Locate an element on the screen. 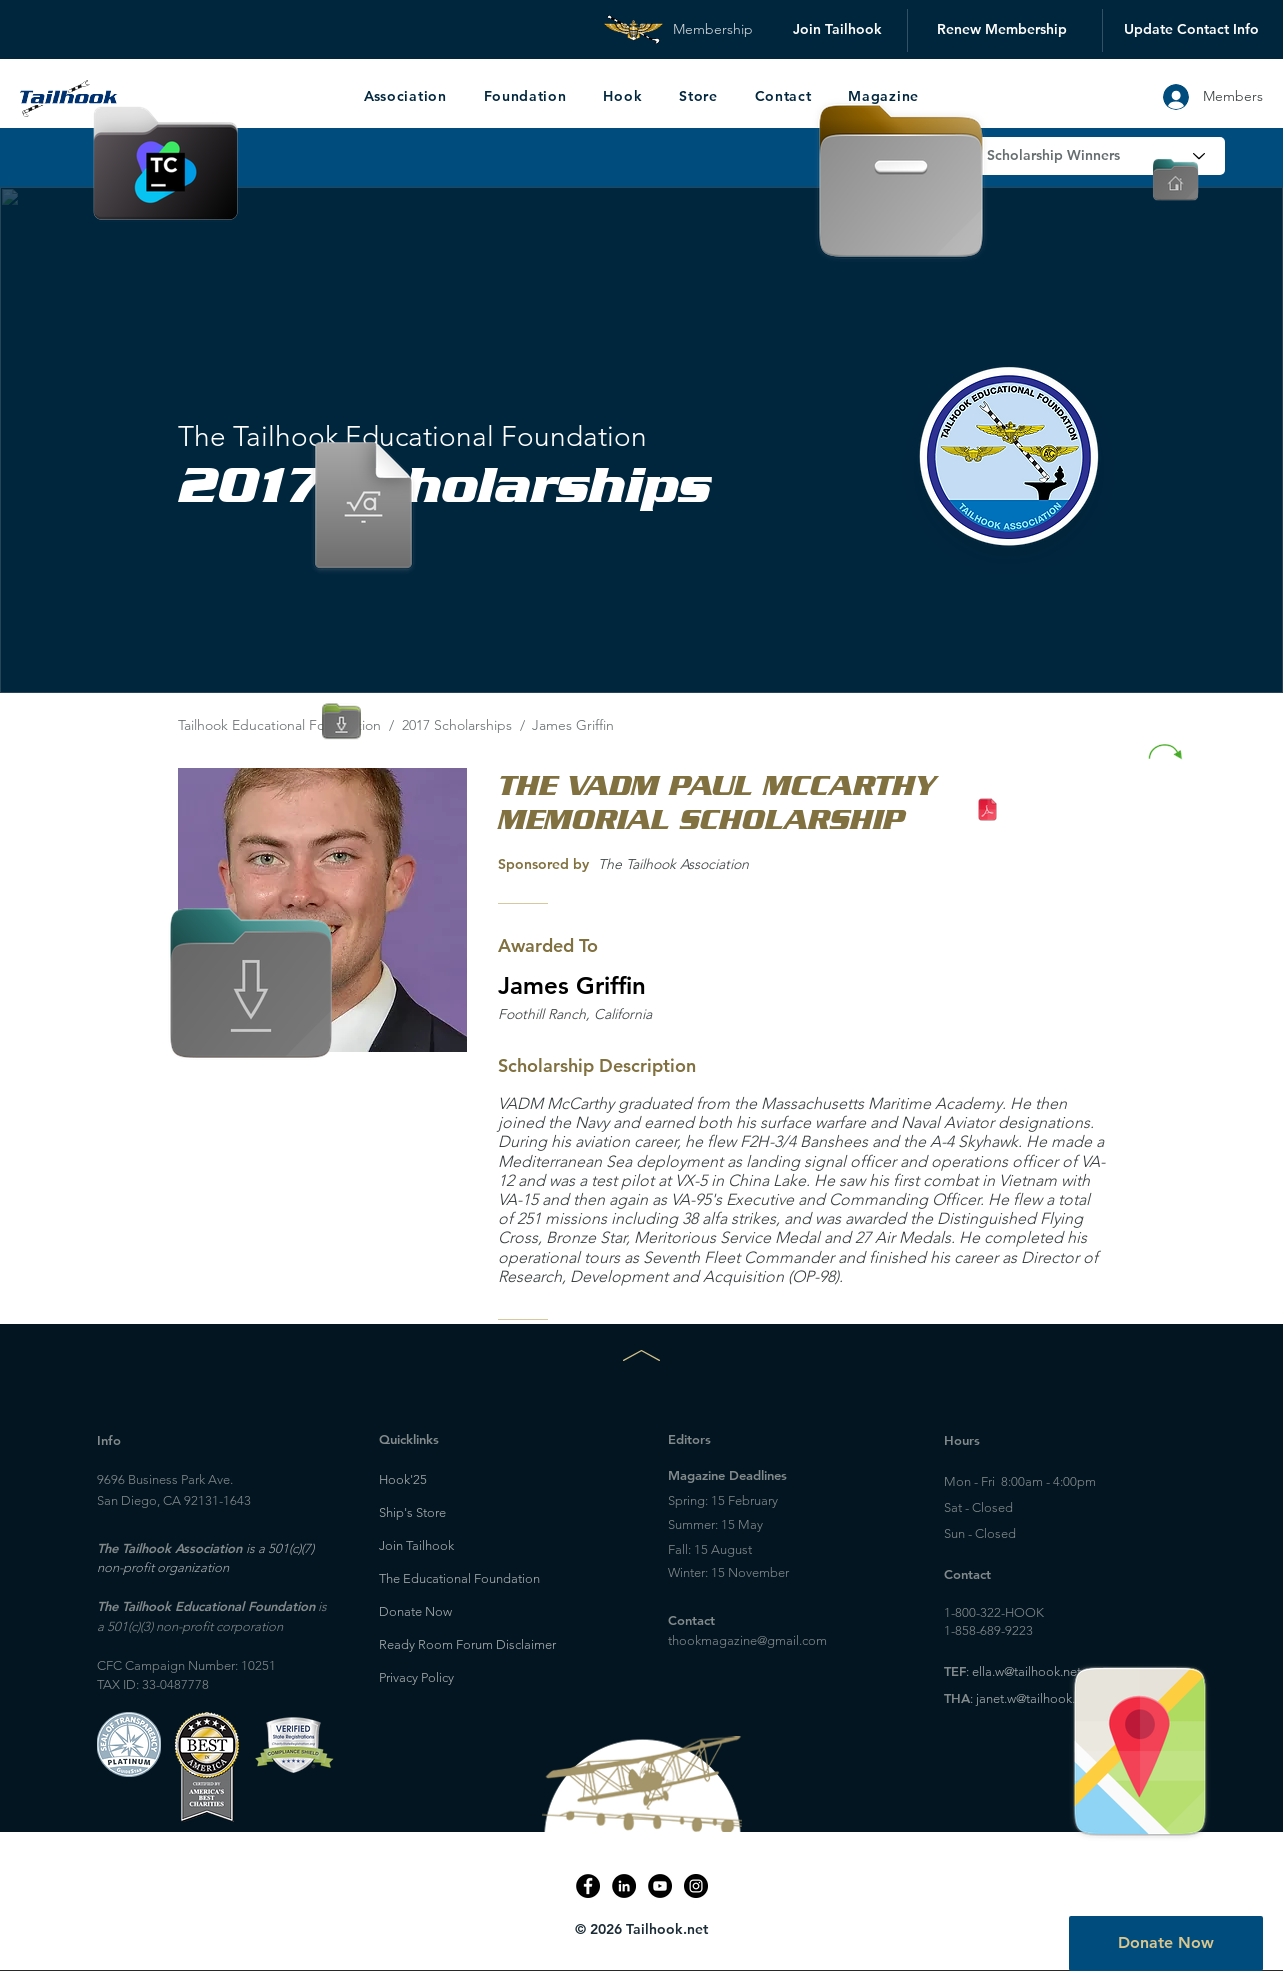 This screenshot has width=1283, height=1971. a compressed pdf file is located at coordinates (987, 809).